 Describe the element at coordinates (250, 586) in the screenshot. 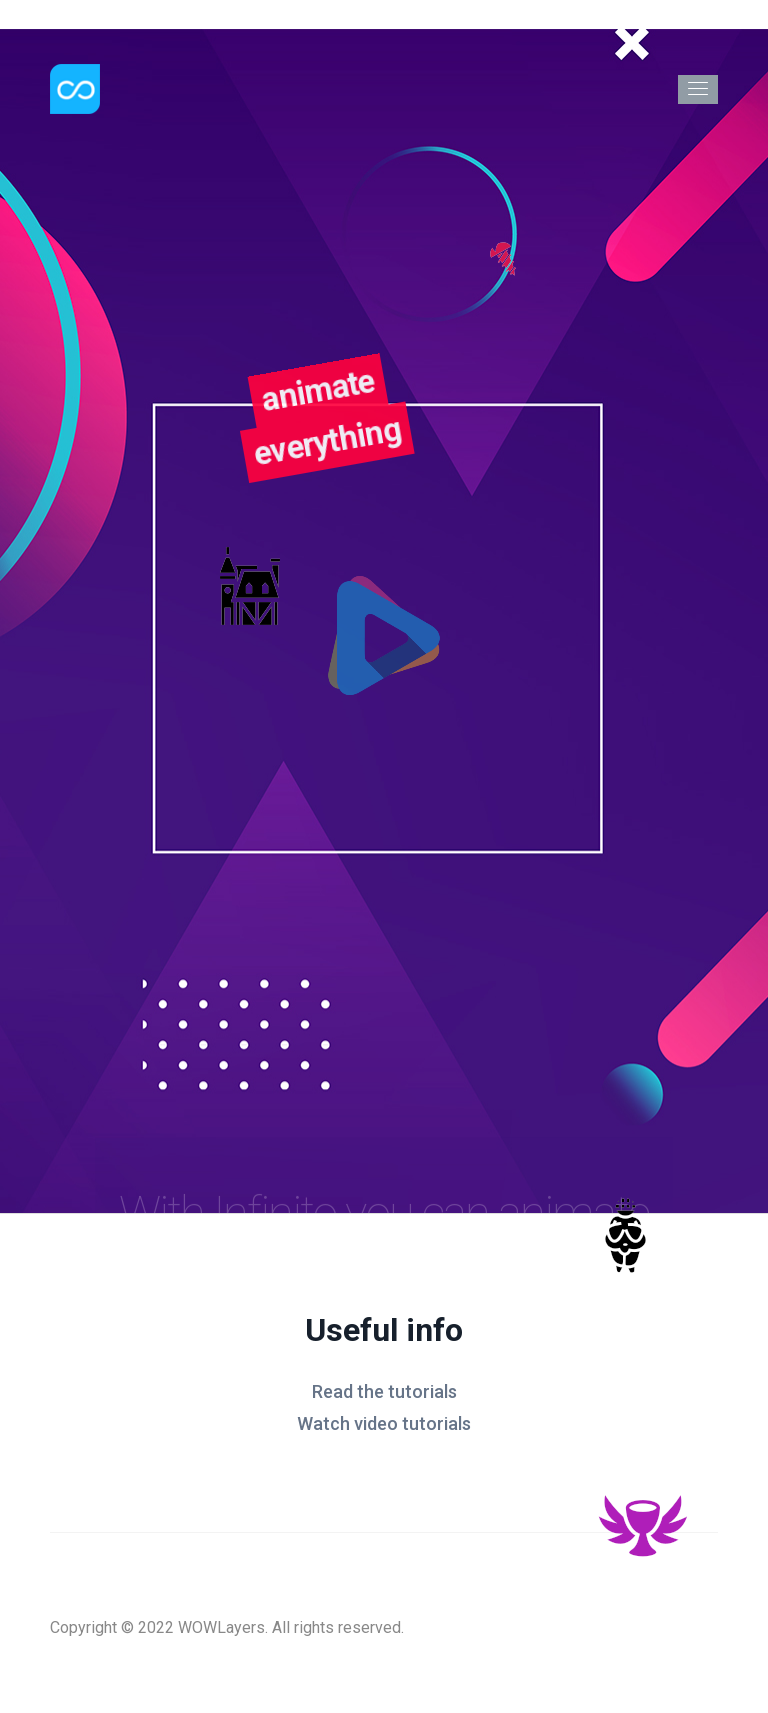

I see `access the village or town area` at that location.